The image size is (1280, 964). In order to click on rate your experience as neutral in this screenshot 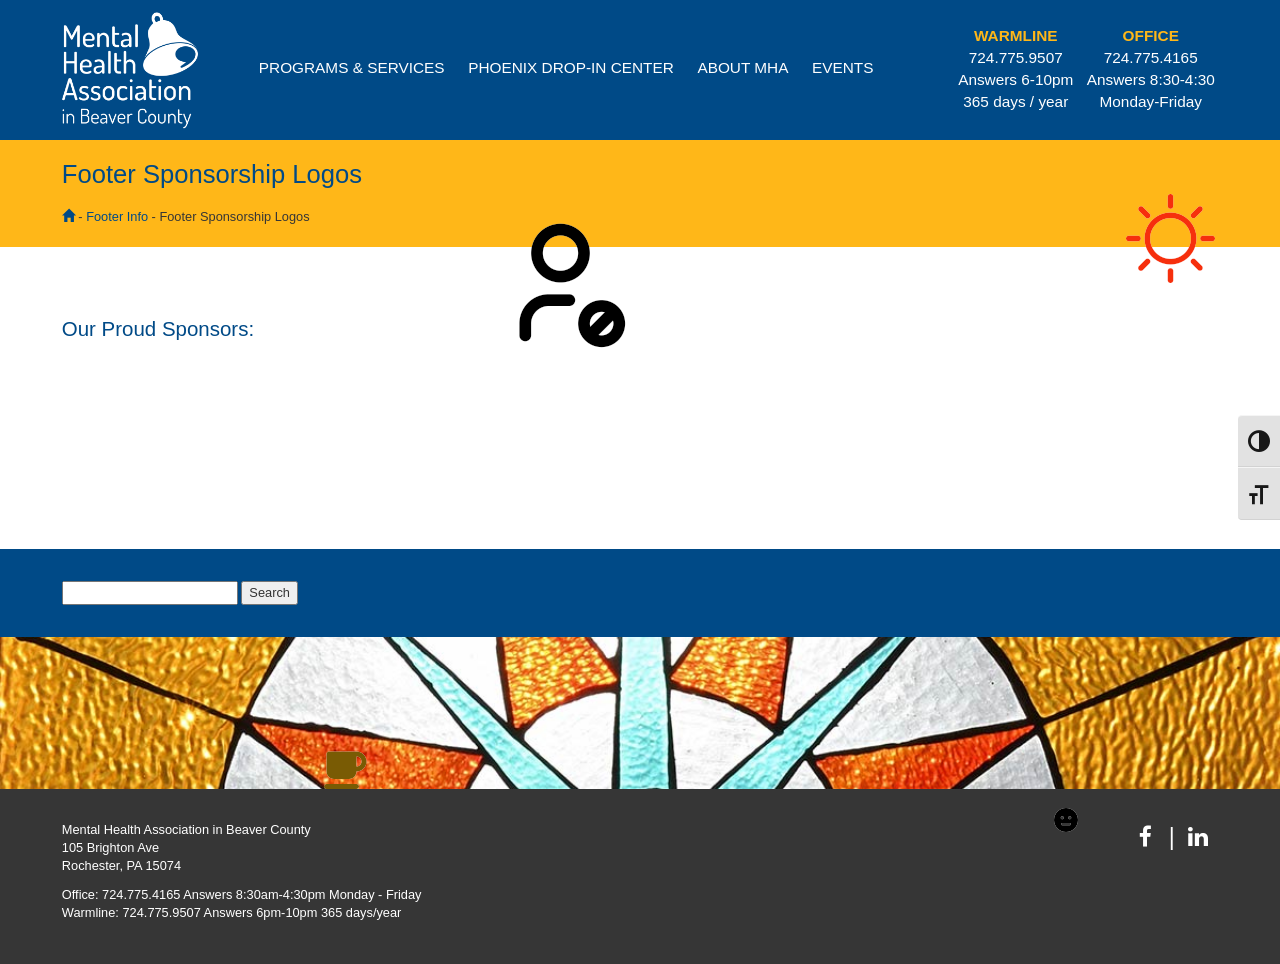, I will do `click(1066, 820)`.